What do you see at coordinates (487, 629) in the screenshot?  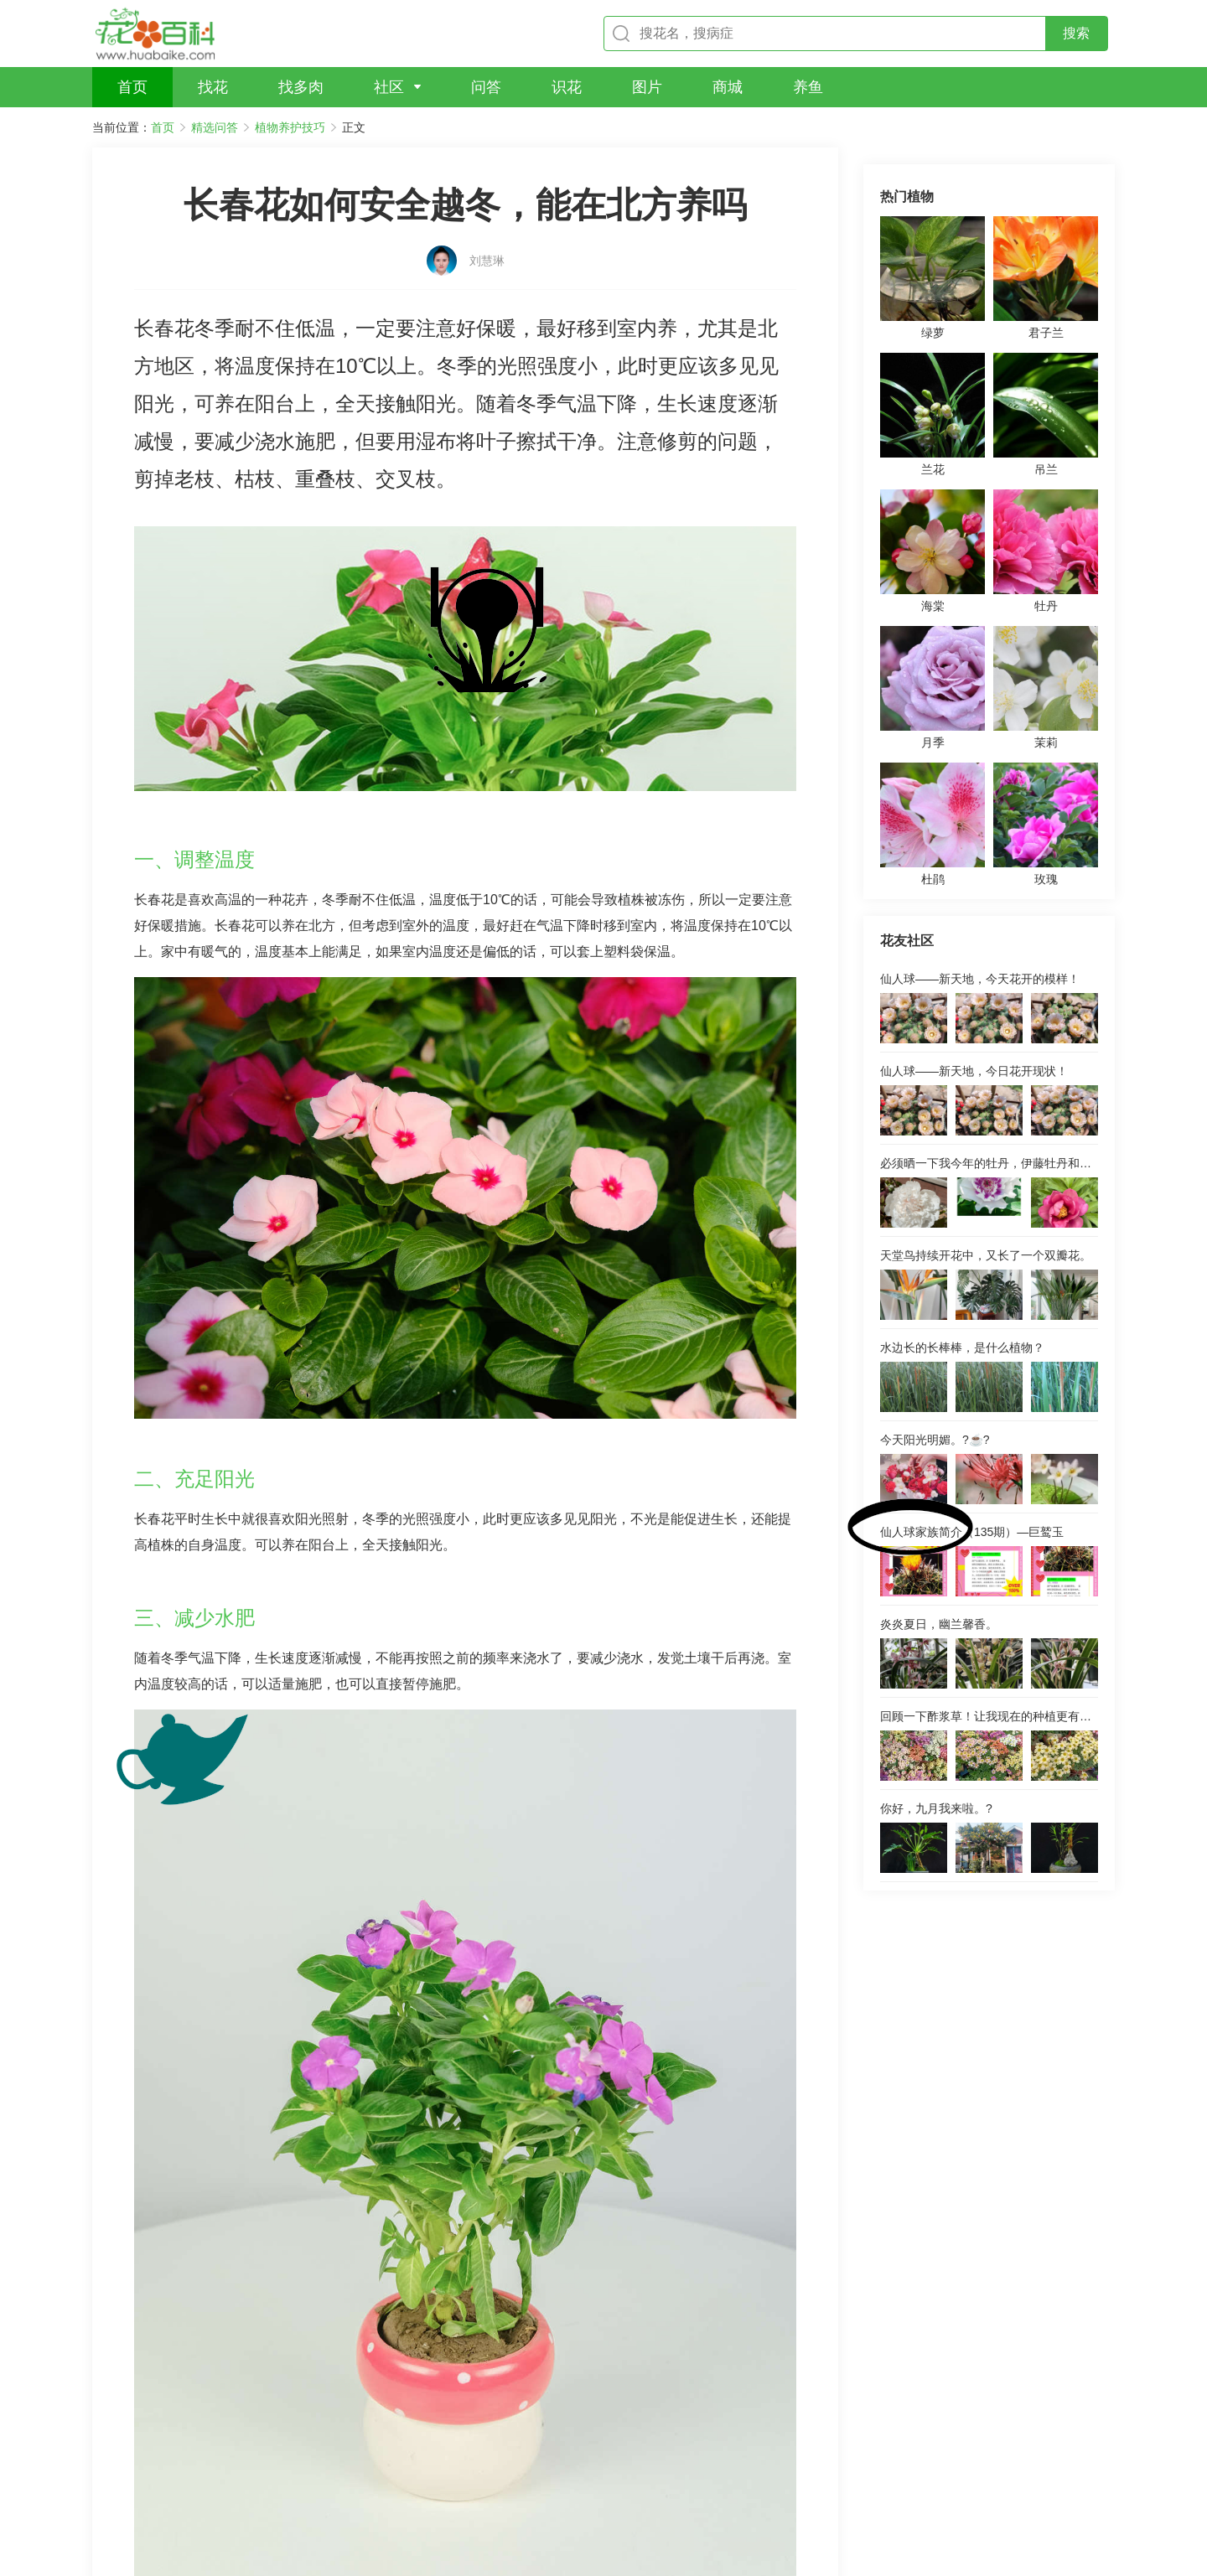 I see `smelting or metalworking process in progress` at bounding box center [487, 629].